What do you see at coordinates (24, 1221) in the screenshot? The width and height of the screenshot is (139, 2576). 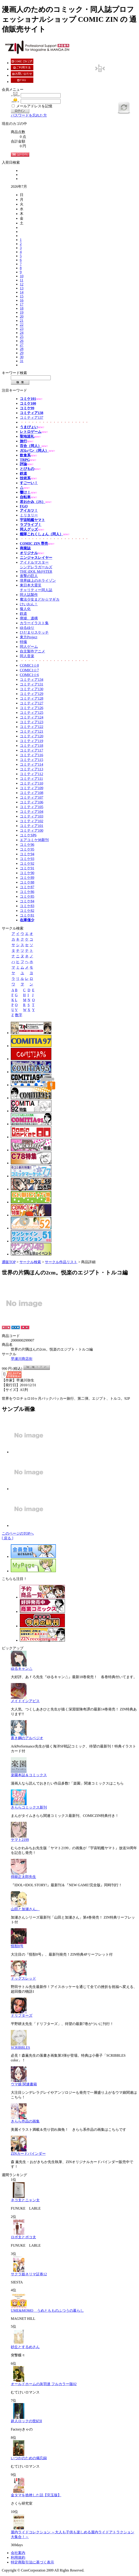 I see `send a kiss or affectionate reaction` at bounding box center [24, 1221].